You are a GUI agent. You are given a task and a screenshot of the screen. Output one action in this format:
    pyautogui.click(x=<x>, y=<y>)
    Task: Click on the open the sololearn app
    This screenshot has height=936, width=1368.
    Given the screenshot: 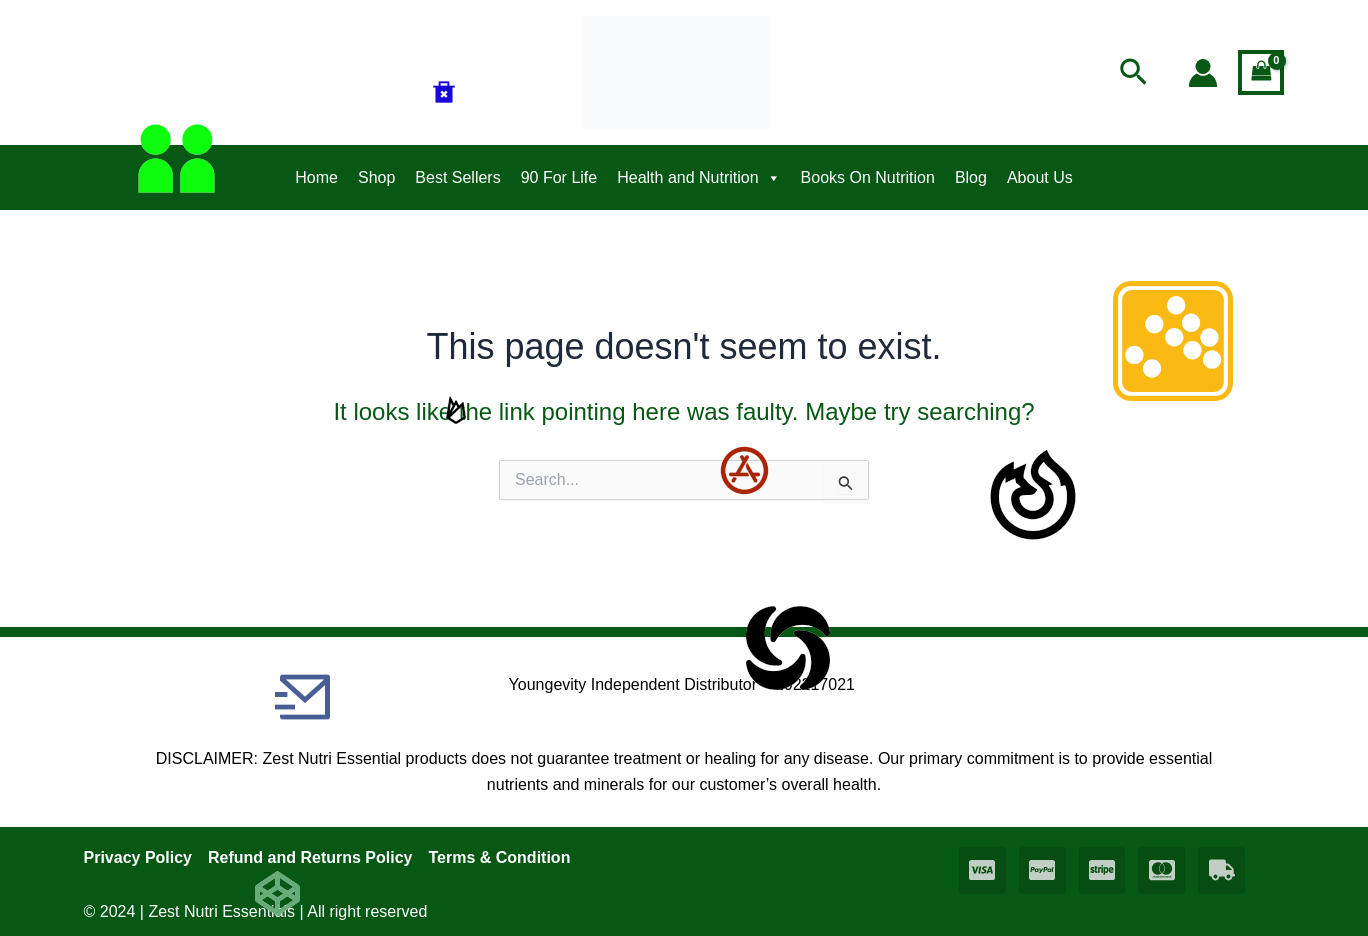 What is the action you would take?
    pyautogui.click(x=788, y=648)
    